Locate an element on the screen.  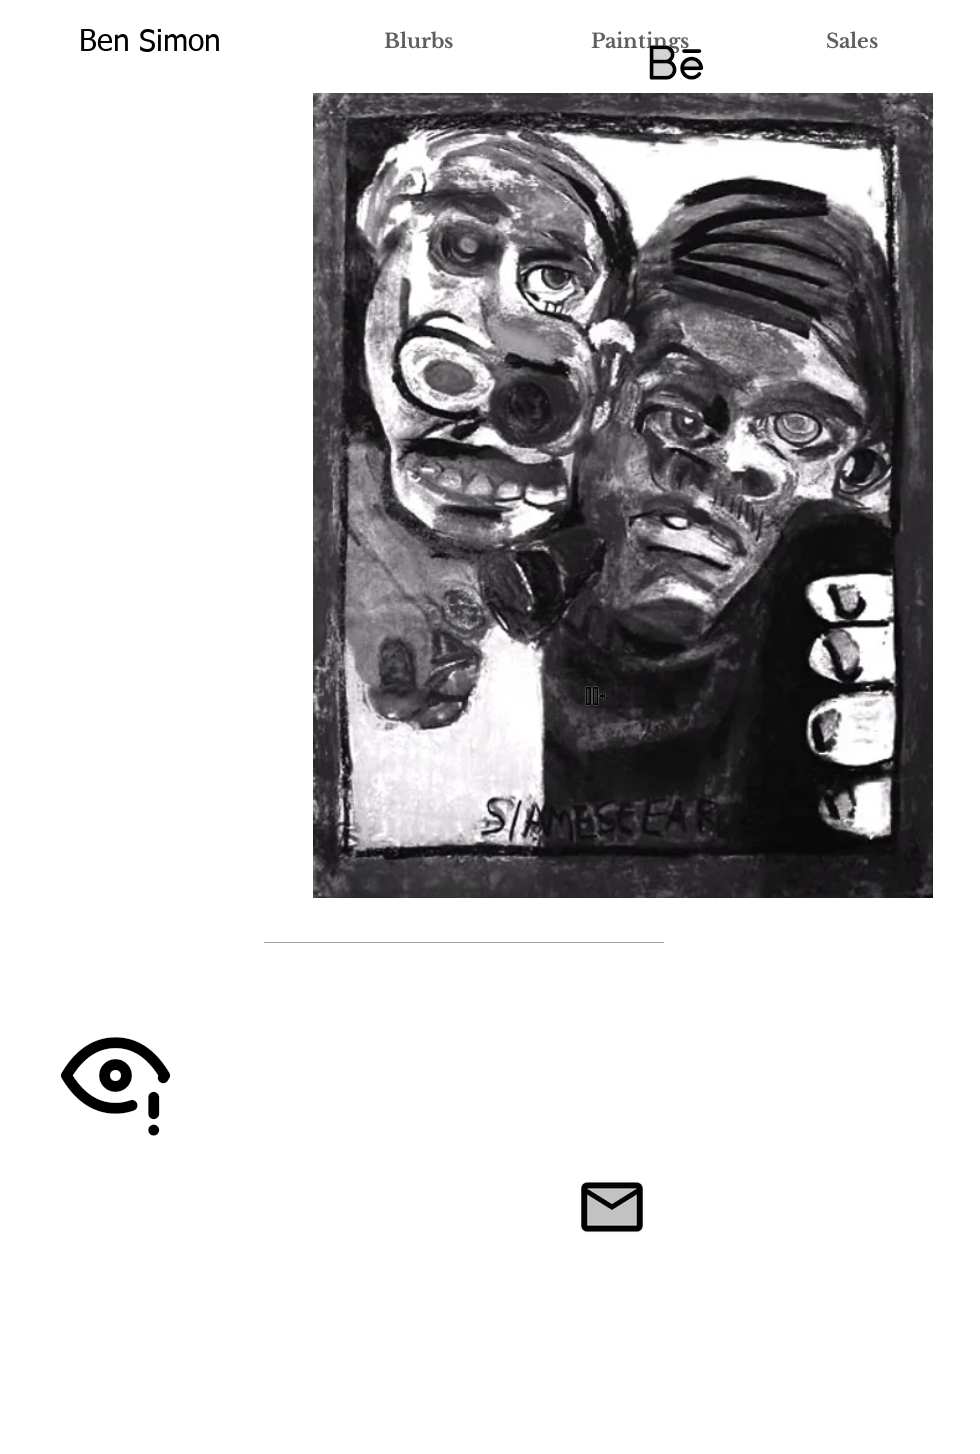
add a new column to the right is located at coordinates (594, 696).